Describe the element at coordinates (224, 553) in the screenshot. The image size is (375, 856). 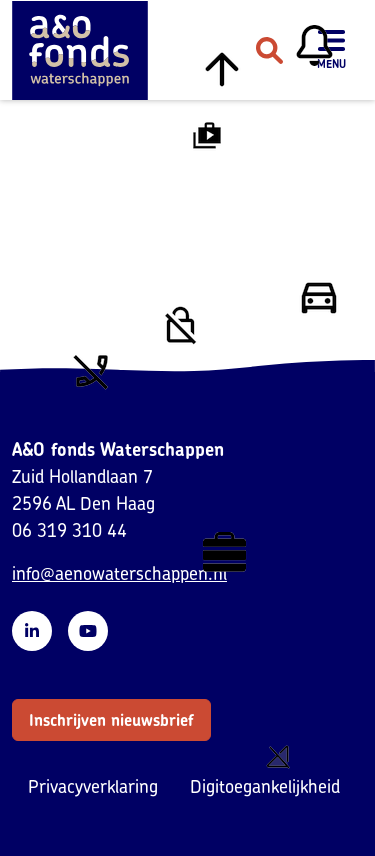
I see `access work or business documents` at that location.